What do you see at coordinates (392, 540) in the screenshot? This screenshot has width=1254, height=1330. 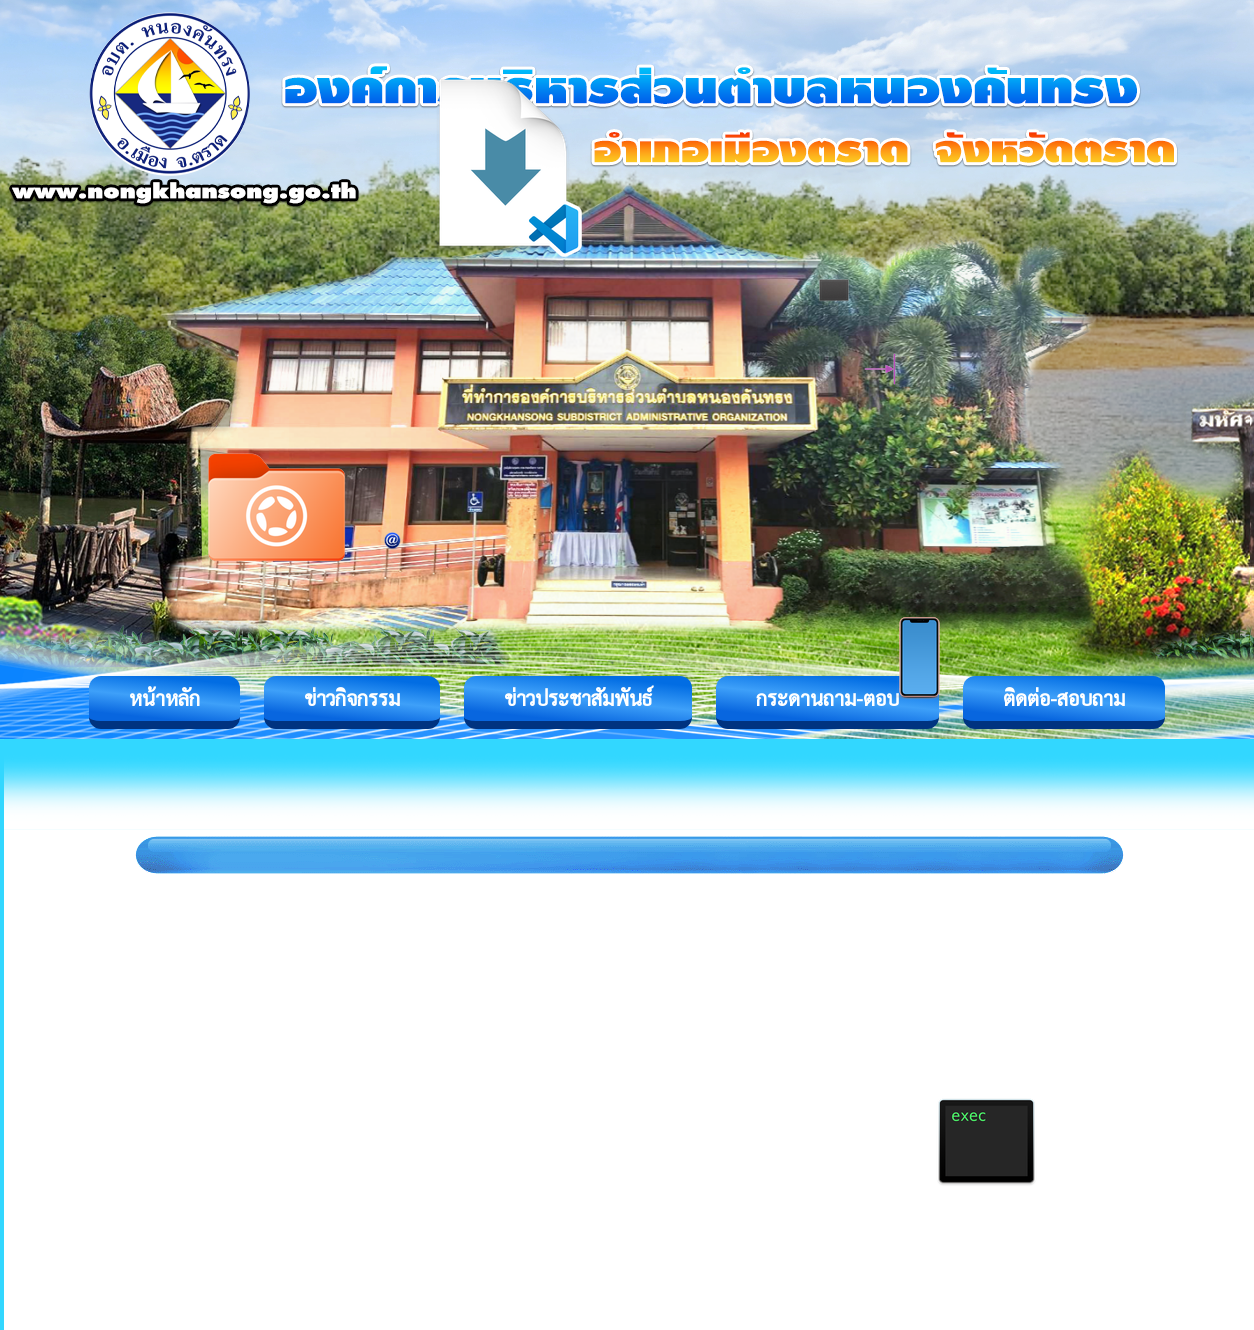 I see `access email account settings` at bounding box center [392, 540].